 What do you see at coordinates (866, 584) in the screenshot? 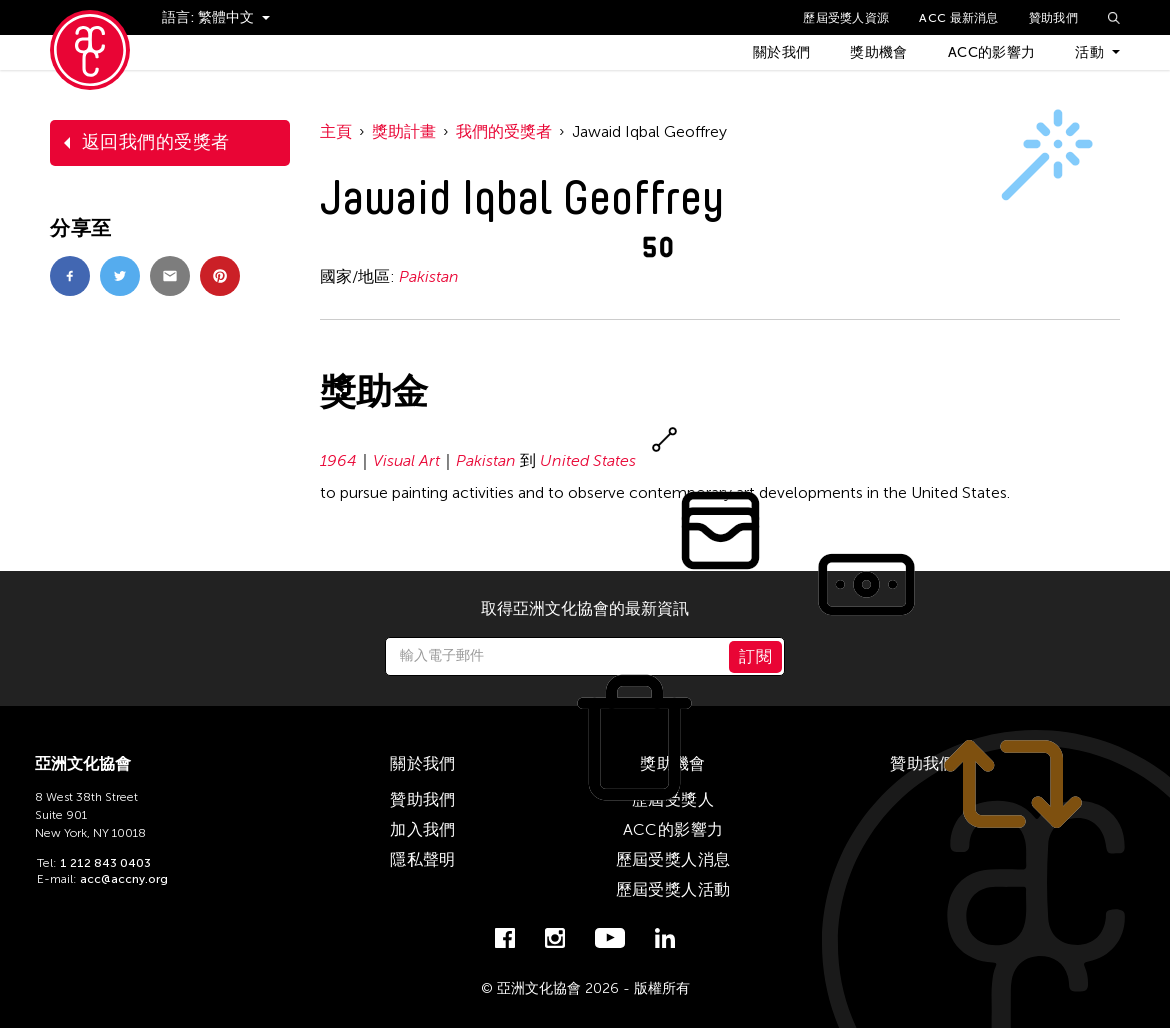
I see `view payment or cash options` at bounding box center [866, 584].